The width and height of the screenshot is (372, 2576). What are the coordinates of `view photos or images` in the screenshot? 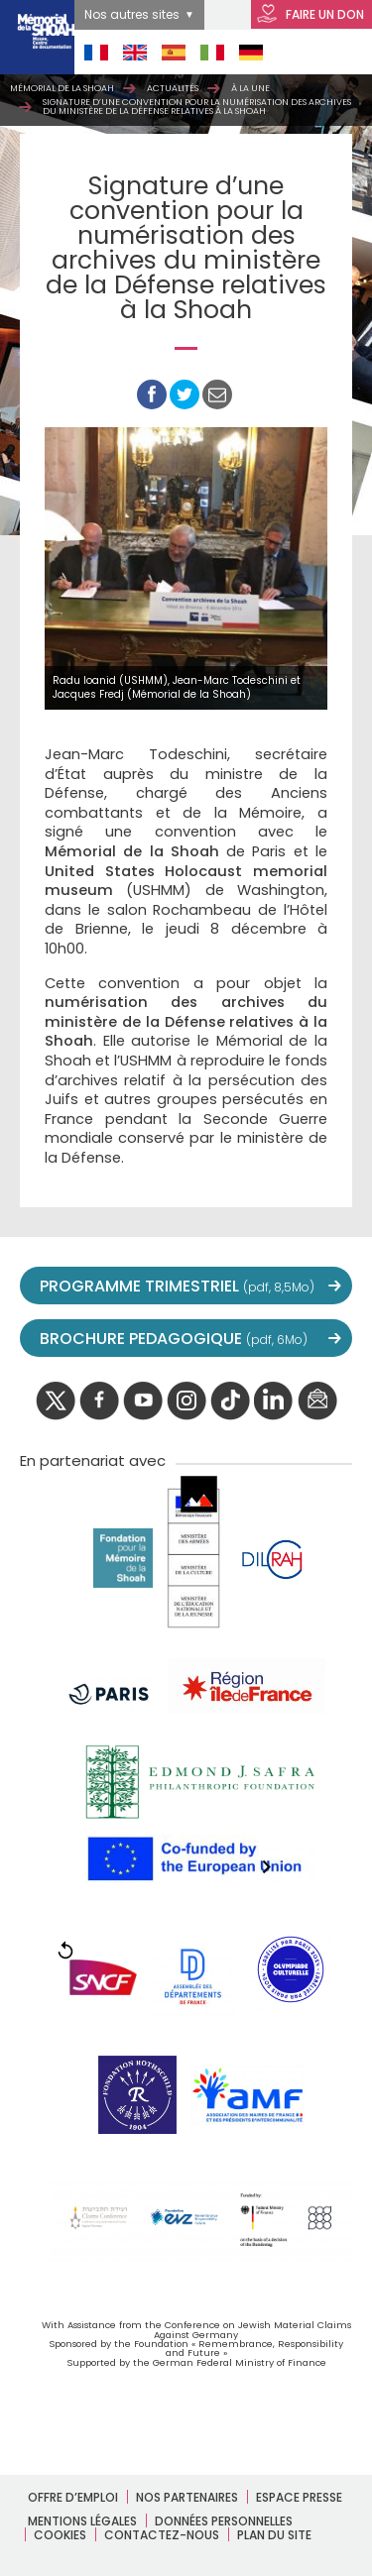 It's located at (198, 1494).